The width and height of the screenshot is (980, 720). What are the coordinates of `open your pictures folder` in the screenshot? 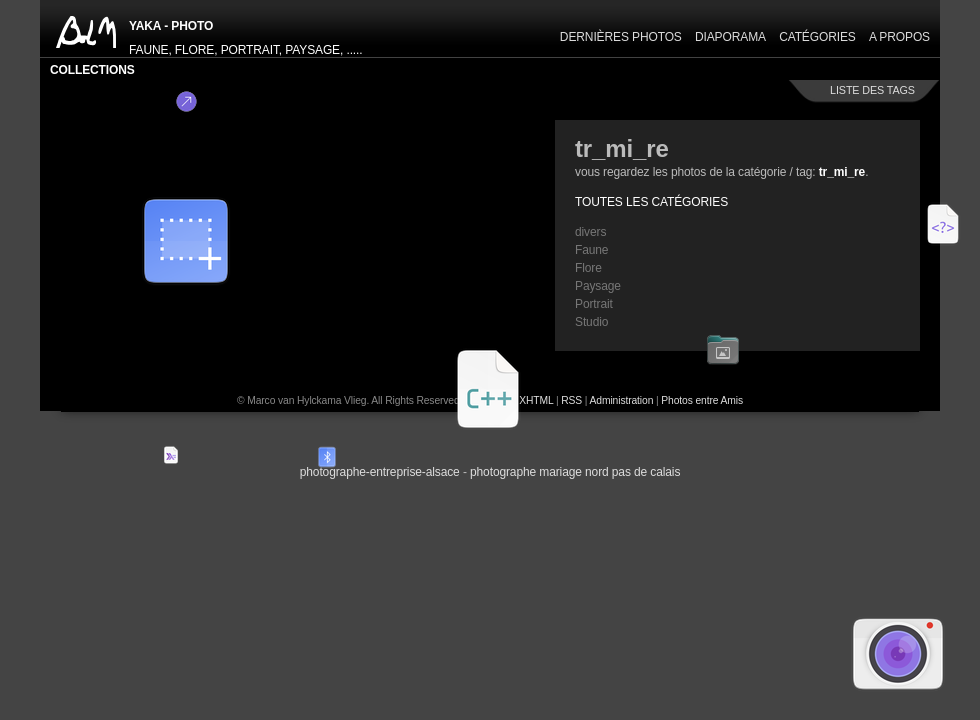 It's located at (723, 349).